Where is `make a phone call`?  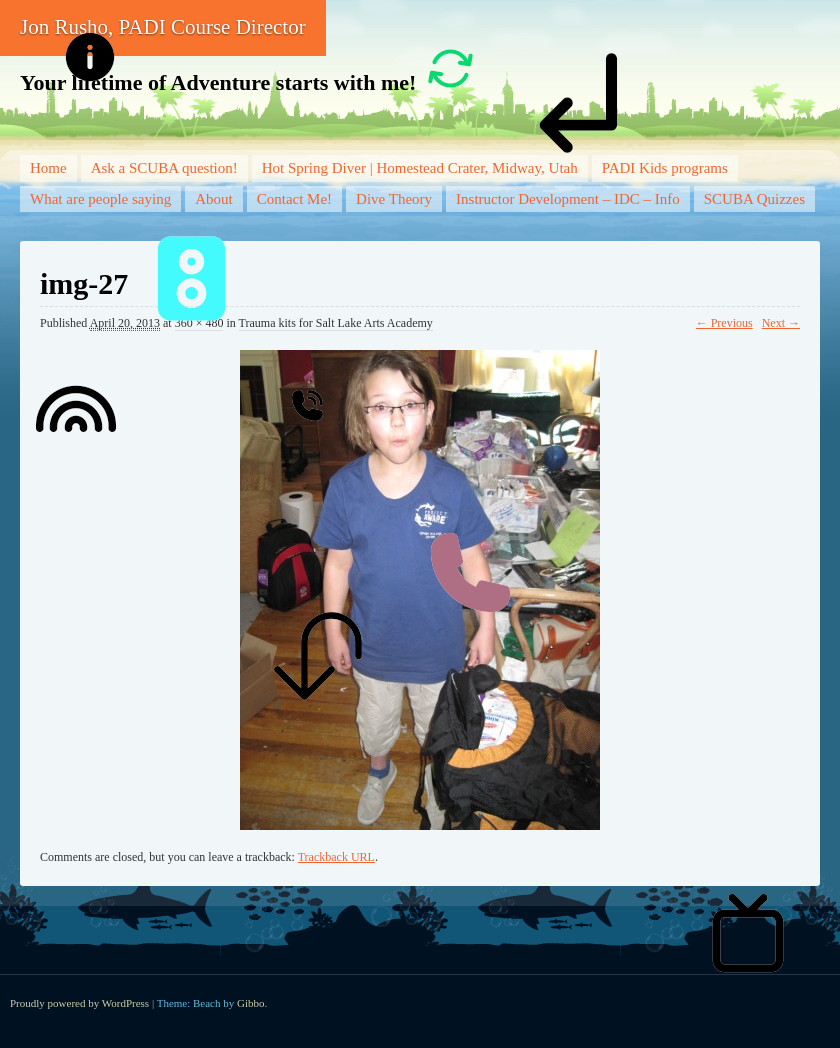 make a phone call is located at coordinates (470, 572).